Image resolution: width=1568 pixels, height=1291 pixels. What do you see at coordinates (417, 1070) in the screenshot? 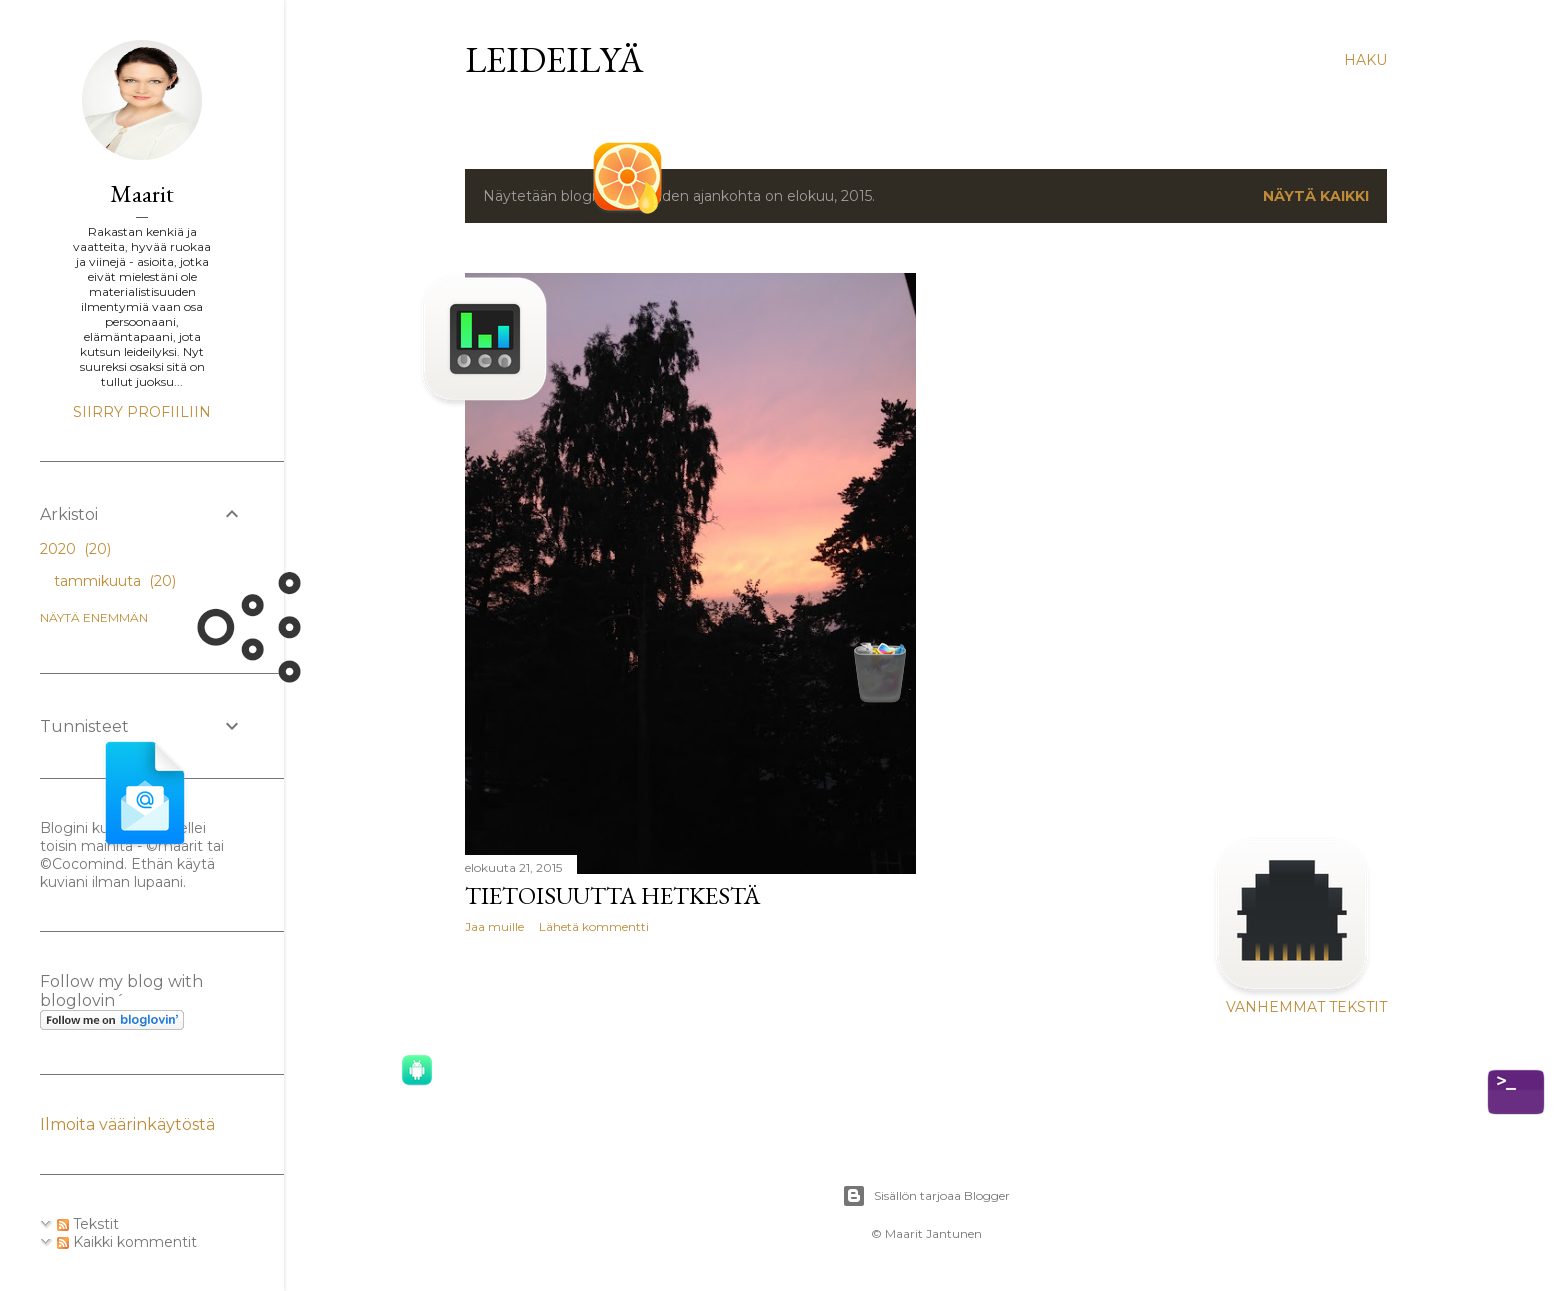
I see `launch anbox android emulator` at bounding box center [417, 1070].